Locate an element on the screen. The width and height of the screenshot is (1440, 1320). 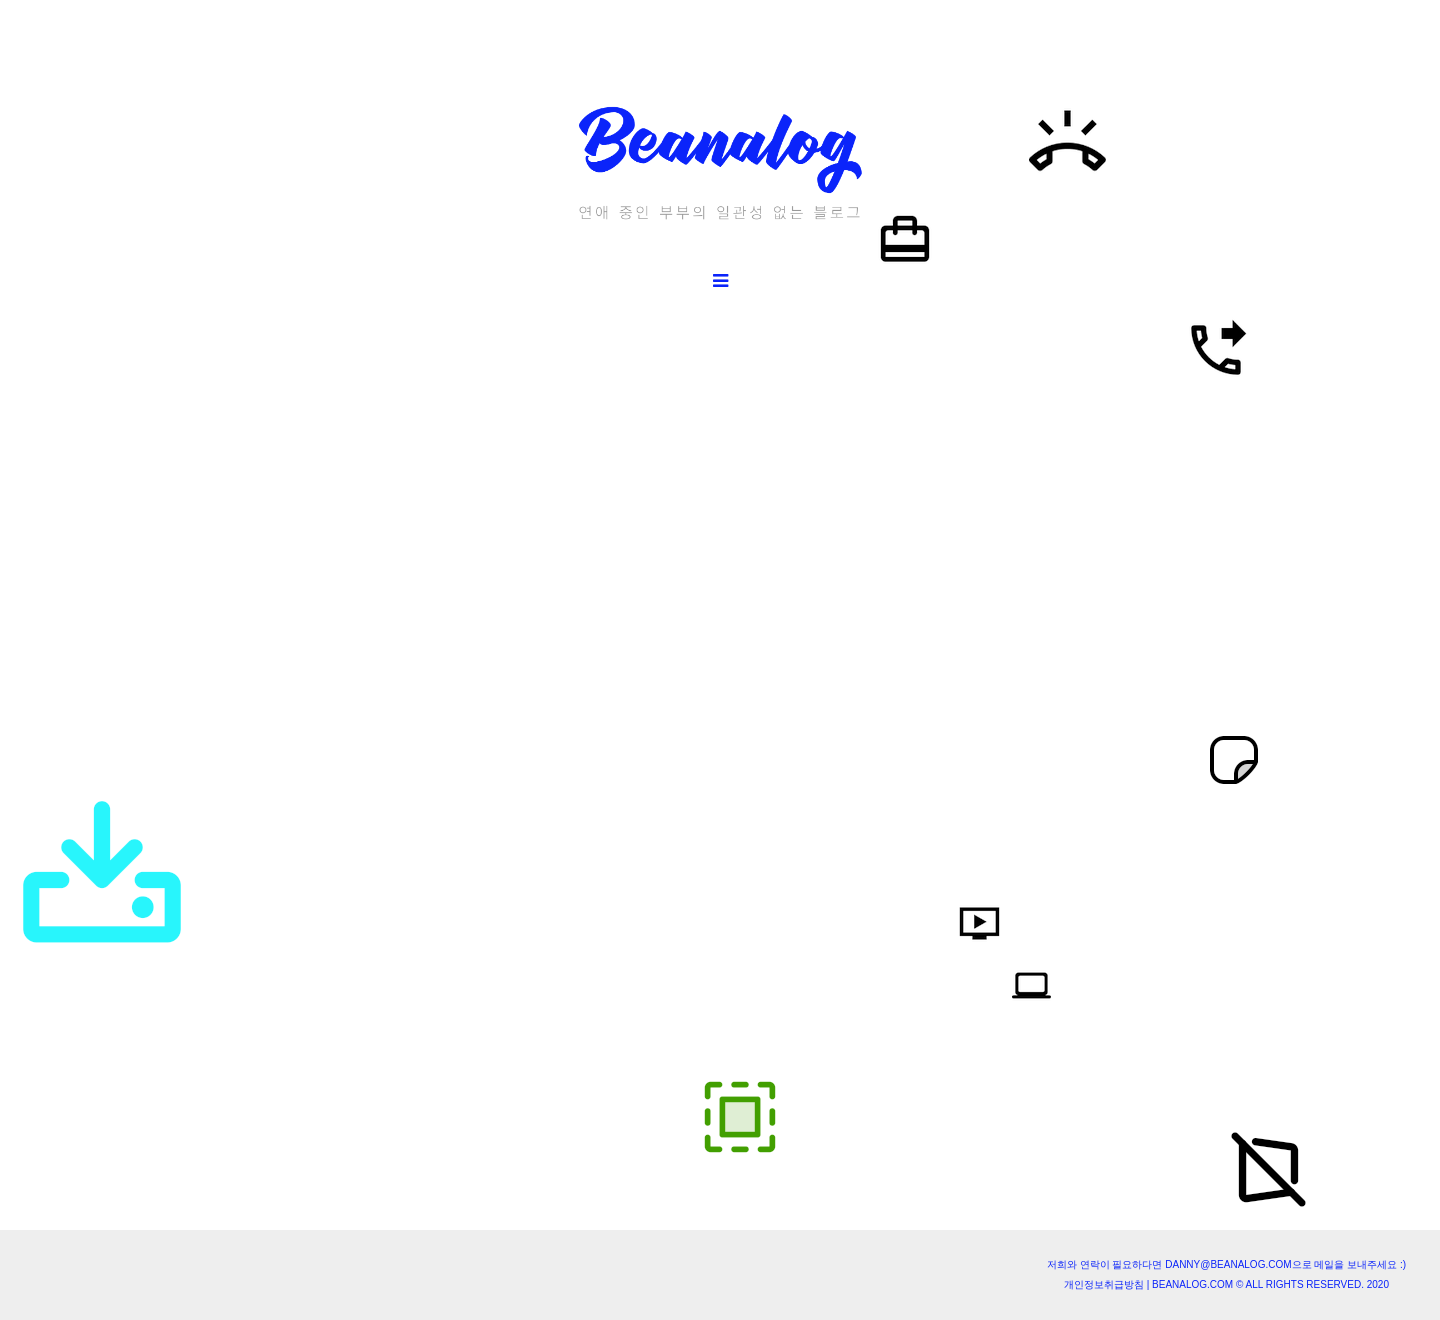
incoming call alert is located at coordinates (1067, 142).